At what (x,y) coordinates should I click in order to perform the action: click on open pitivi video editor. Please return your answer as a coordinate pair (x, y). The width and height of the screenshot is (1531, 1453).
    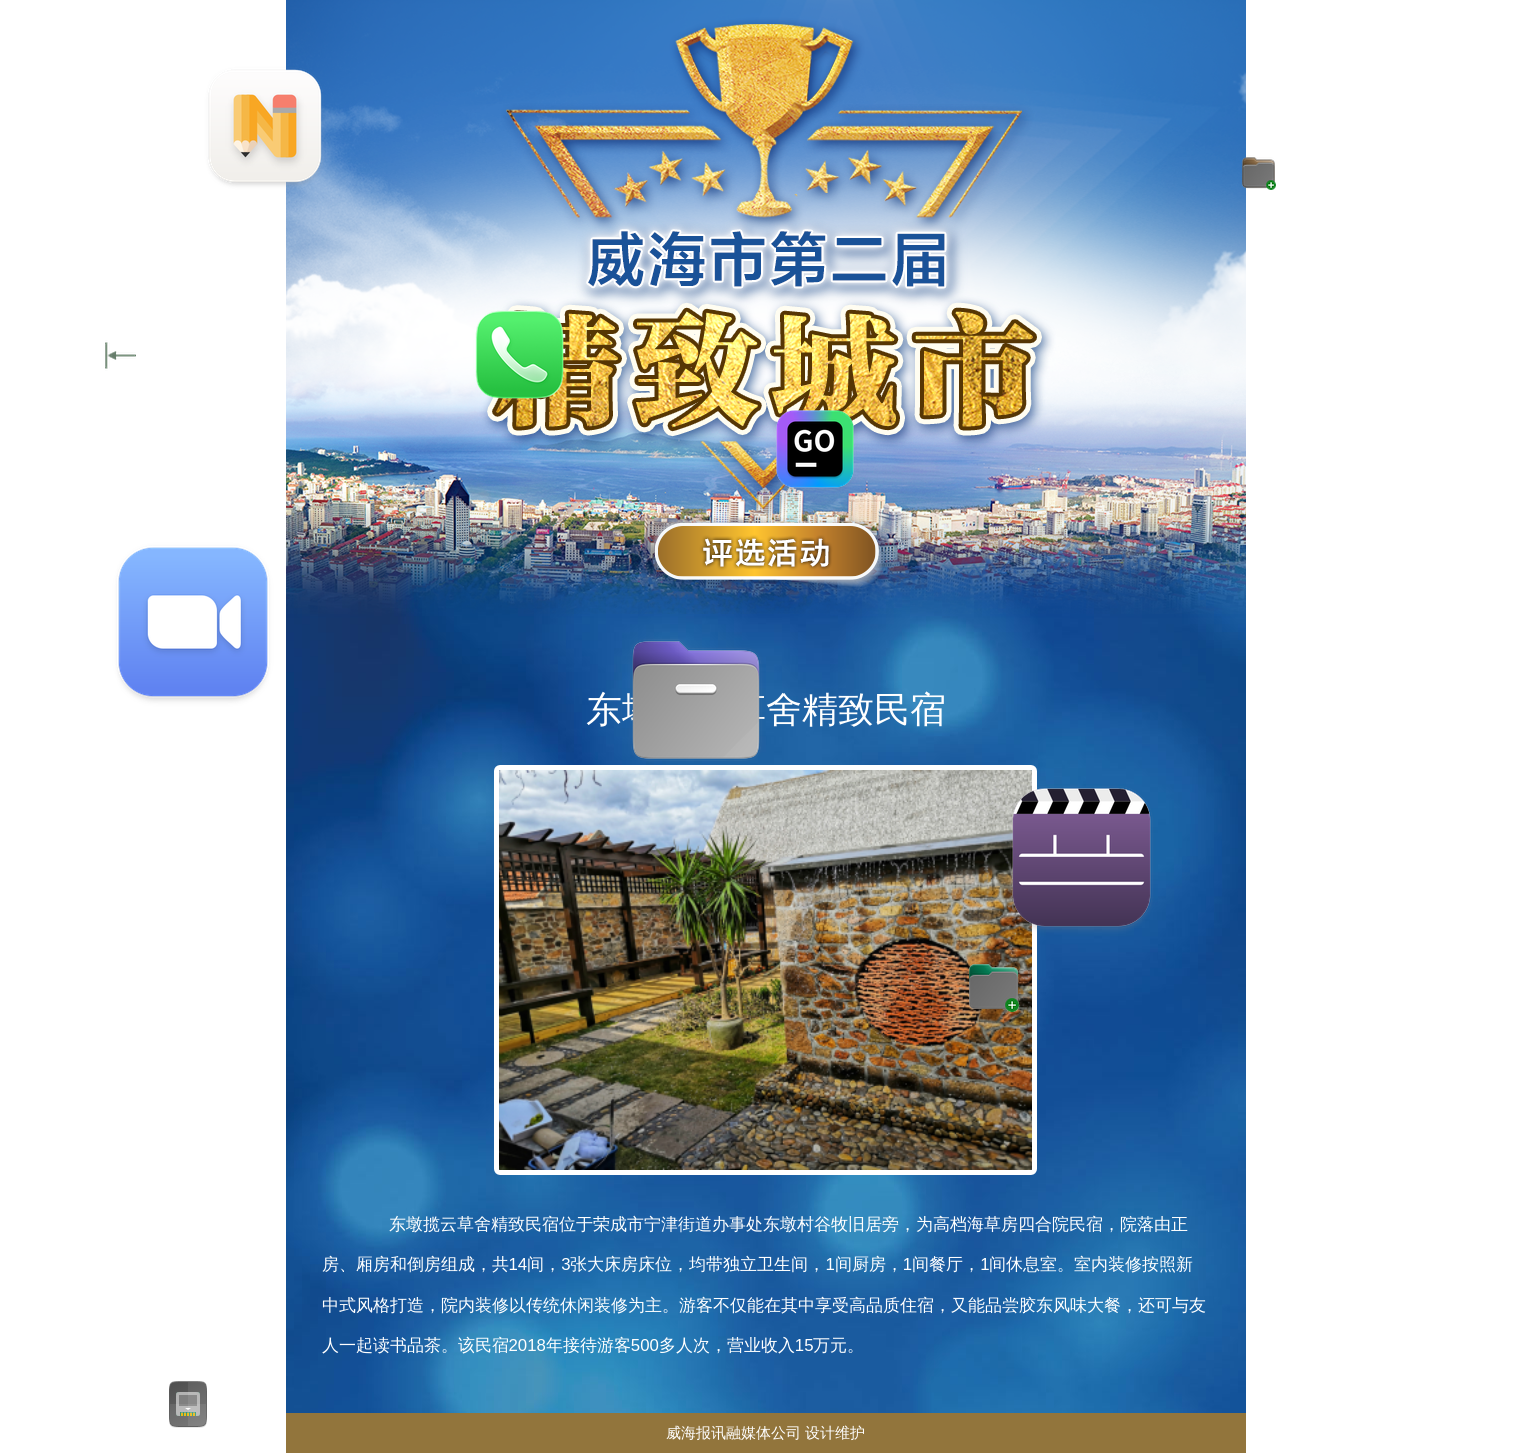
    Looking at the image, I should click on (1081, 857).